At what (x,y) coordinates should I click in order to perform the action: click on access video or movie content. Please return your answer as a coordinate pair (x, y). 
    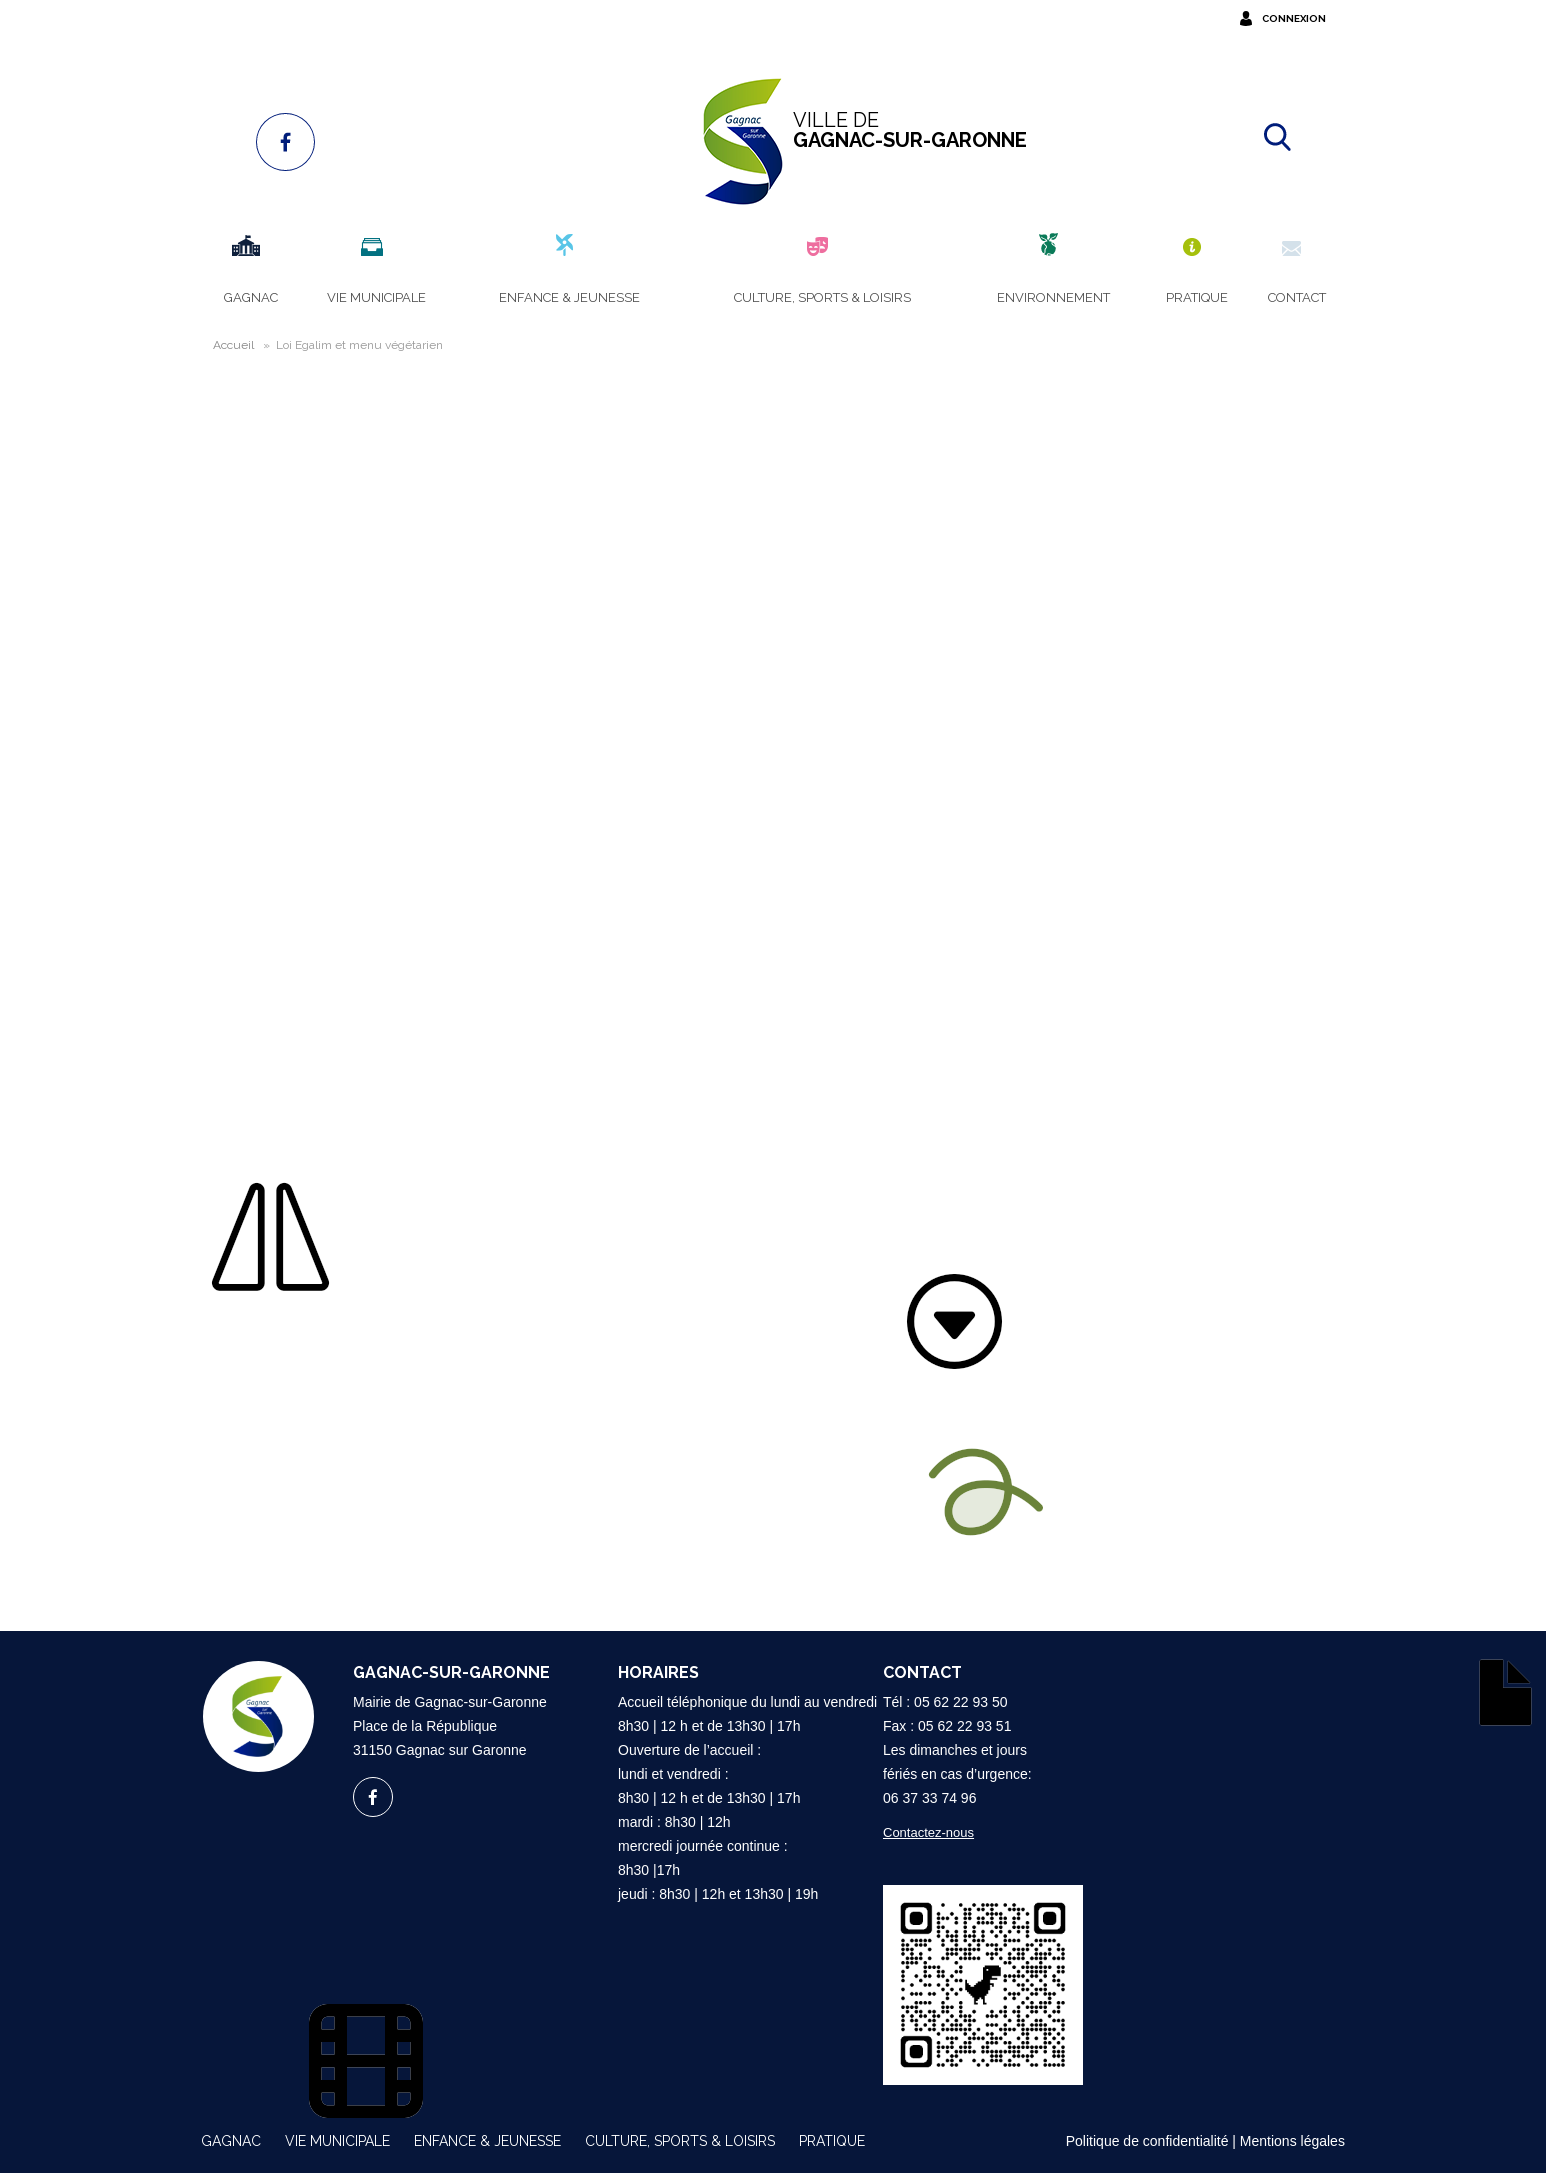
    Looking at the image, I should click on (366, 2061).